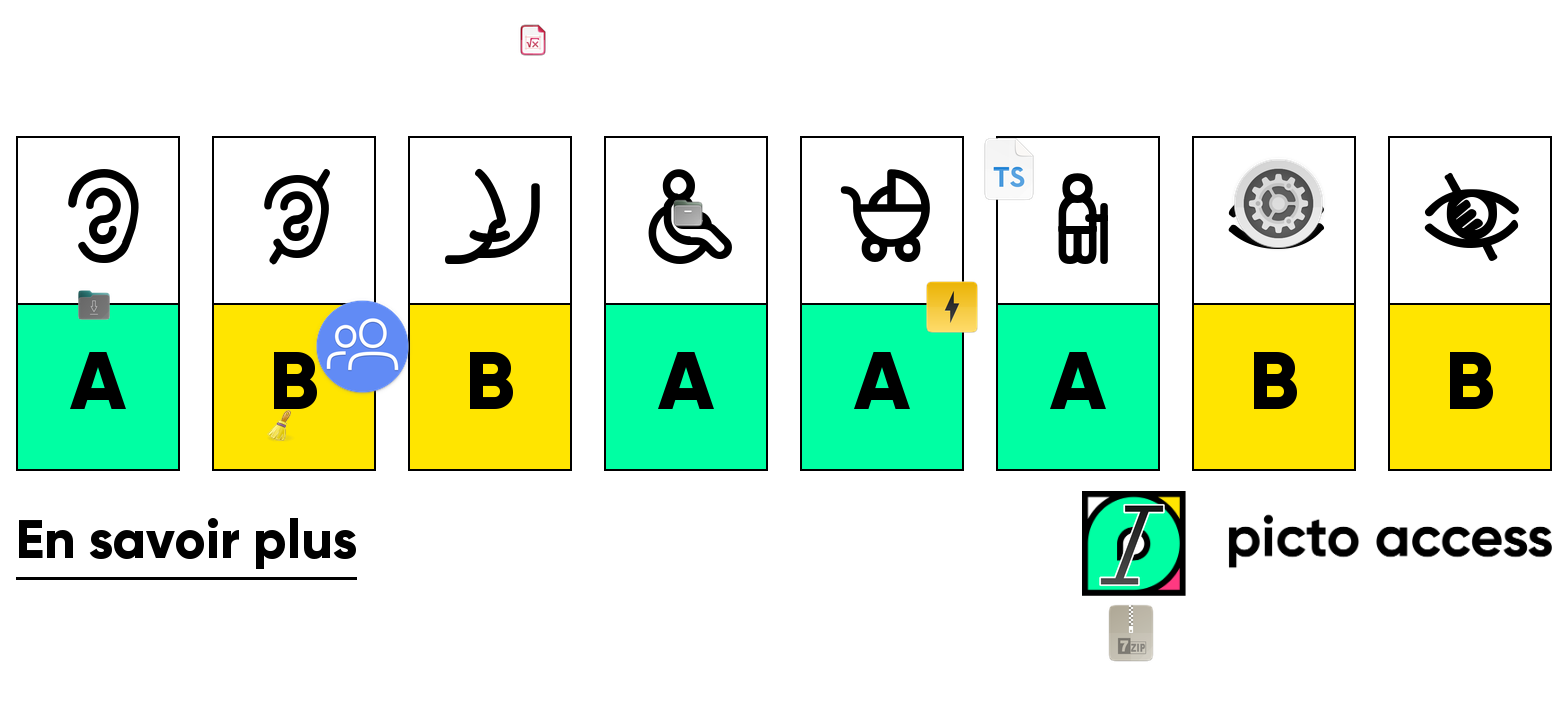  I want to click on a typescript source code file, so click(1009, 169).